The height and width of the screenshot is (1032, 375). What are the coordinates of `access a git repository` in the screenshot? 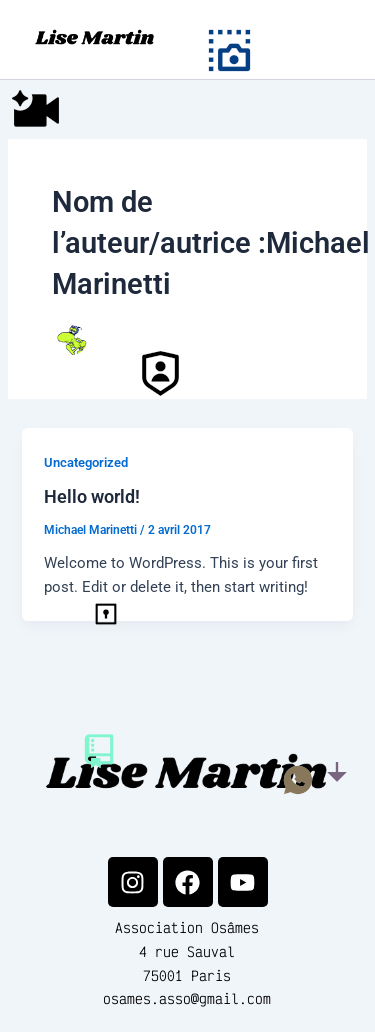 It's located at (99, 750).